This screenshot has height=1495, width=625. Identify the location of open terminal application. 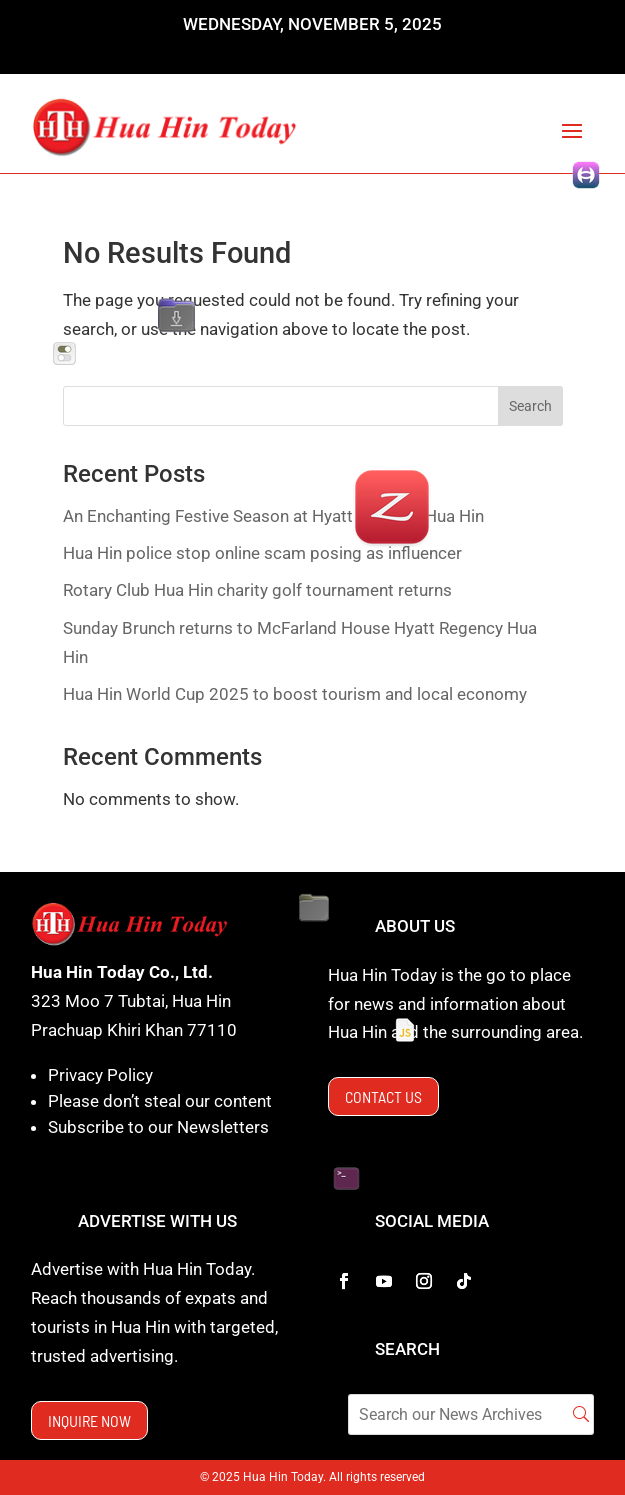
(346, 1178).